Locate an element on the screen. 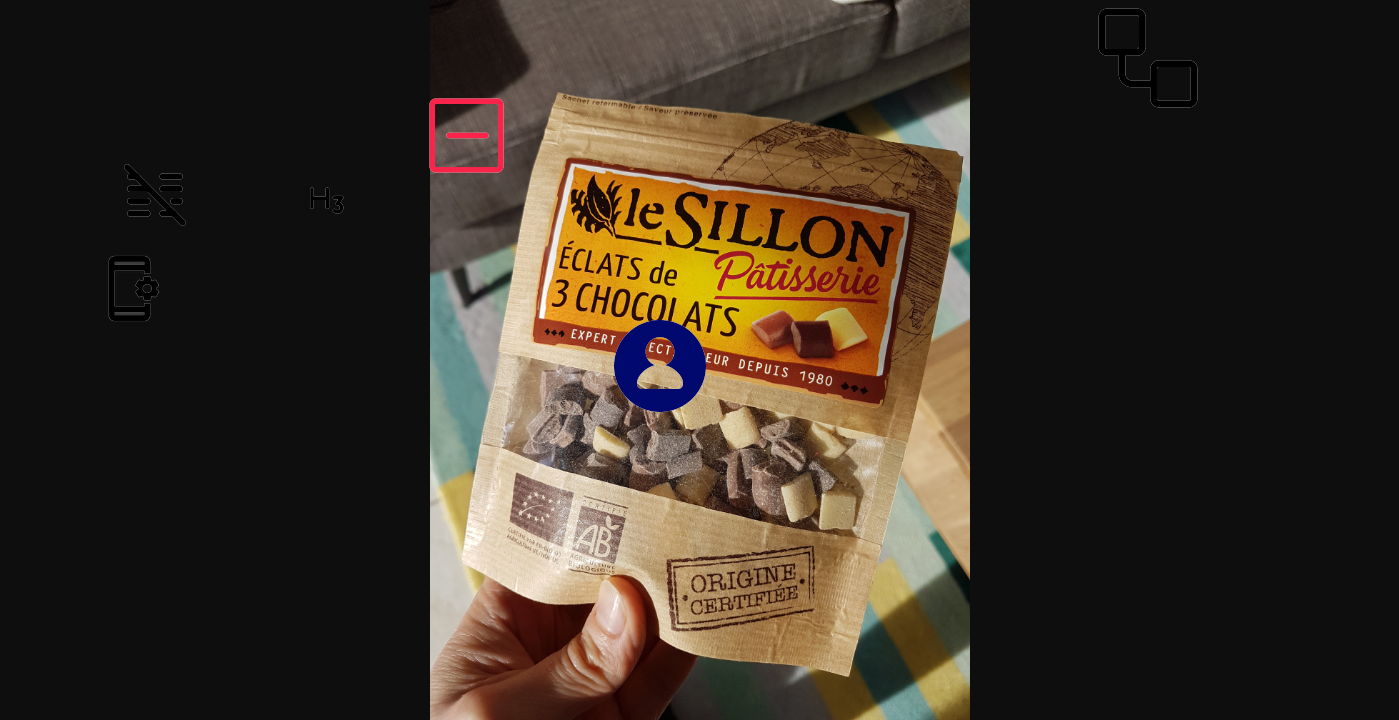 This screenshot has height=720, width=1399. access app settings is located at coordinates (129, 288).